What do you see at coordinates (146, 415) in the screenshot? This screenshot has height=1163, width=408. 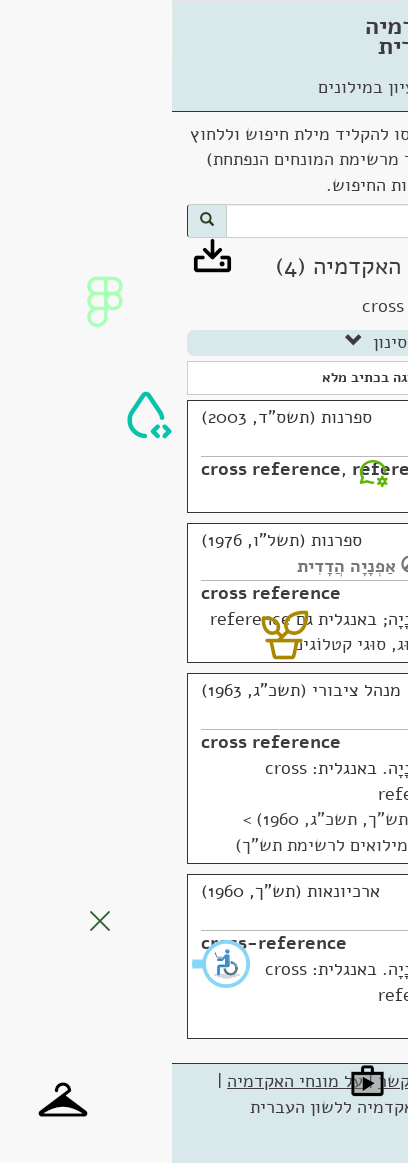 I see `access code-based liquid or fluid simulations` at bounding box center [146, 415].